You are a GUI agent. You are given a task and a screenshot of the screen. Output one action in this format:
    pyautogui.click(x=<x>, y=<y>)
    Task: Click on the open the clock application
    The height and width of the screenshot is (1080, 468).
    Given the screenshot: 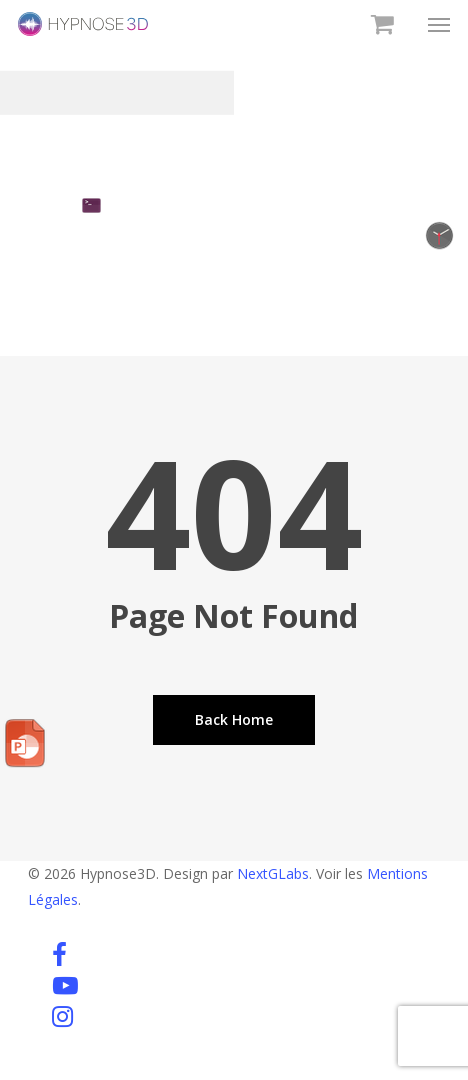 What is the action you would take?
    pyautogui.click(x=439, y=235)
    